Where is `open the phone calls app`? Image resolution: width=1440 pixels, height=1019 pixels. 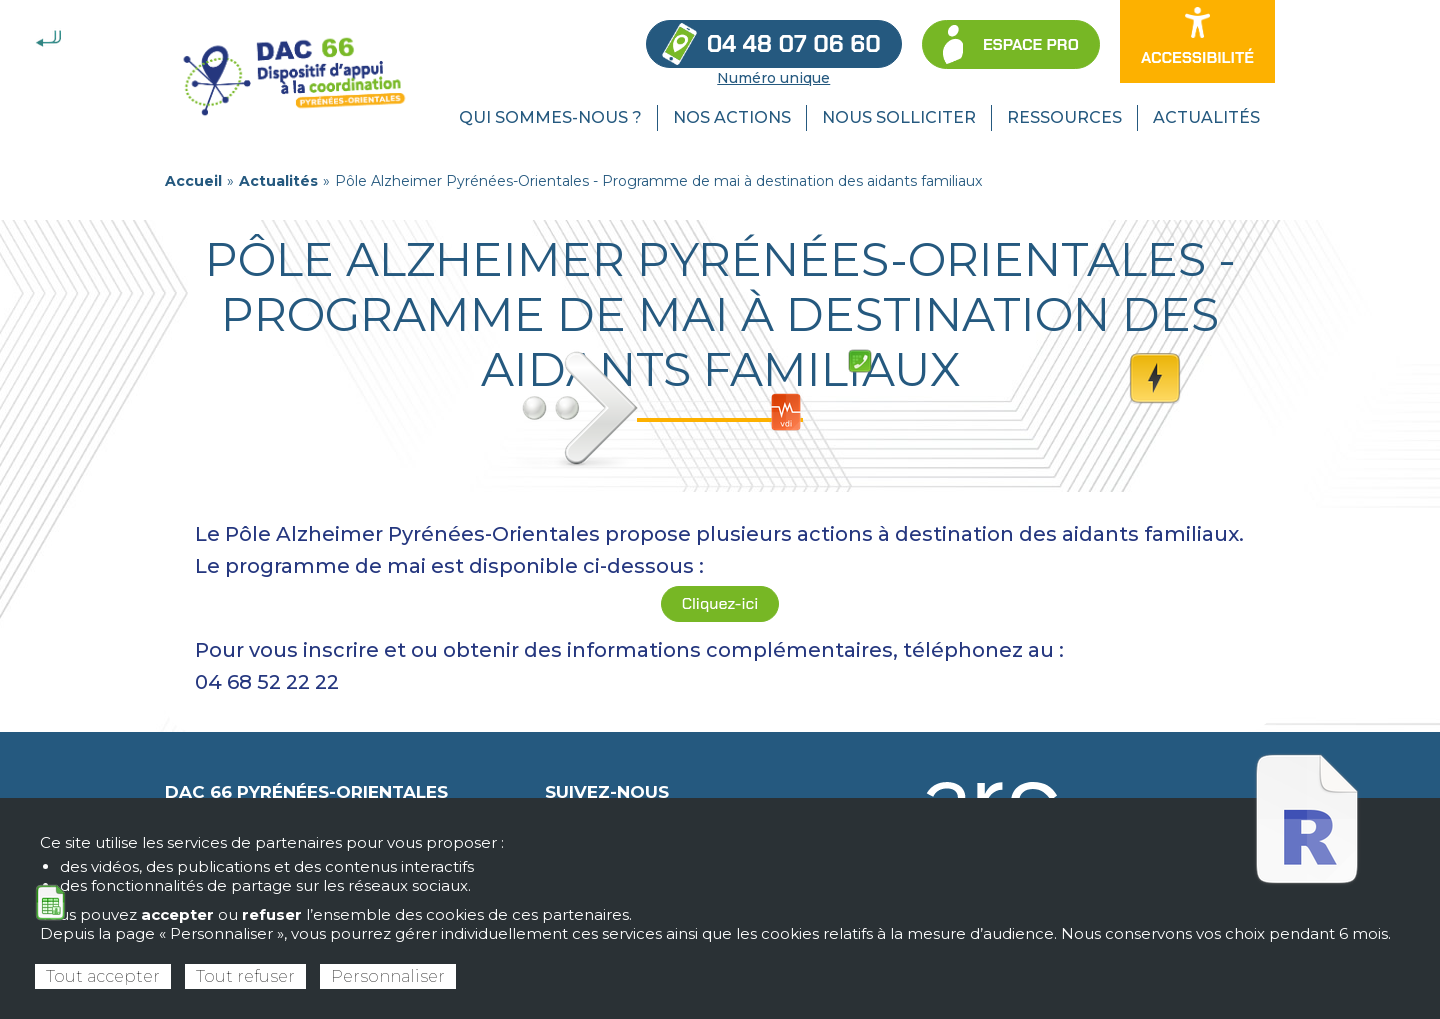 open the phone calls app is located at coordinates (860, 361).